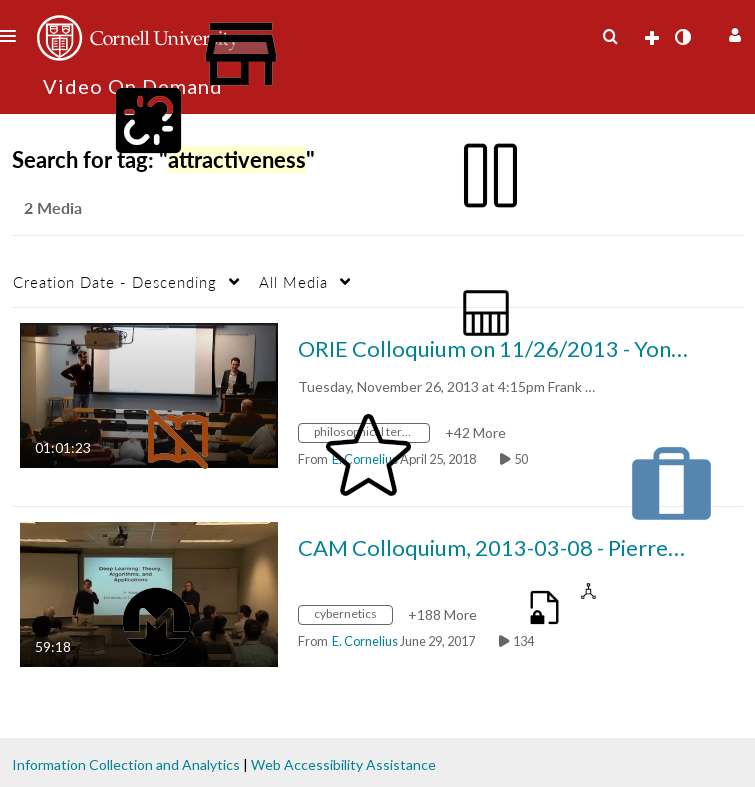  I want to click on access travel or trip planning features, so click(671, 486).